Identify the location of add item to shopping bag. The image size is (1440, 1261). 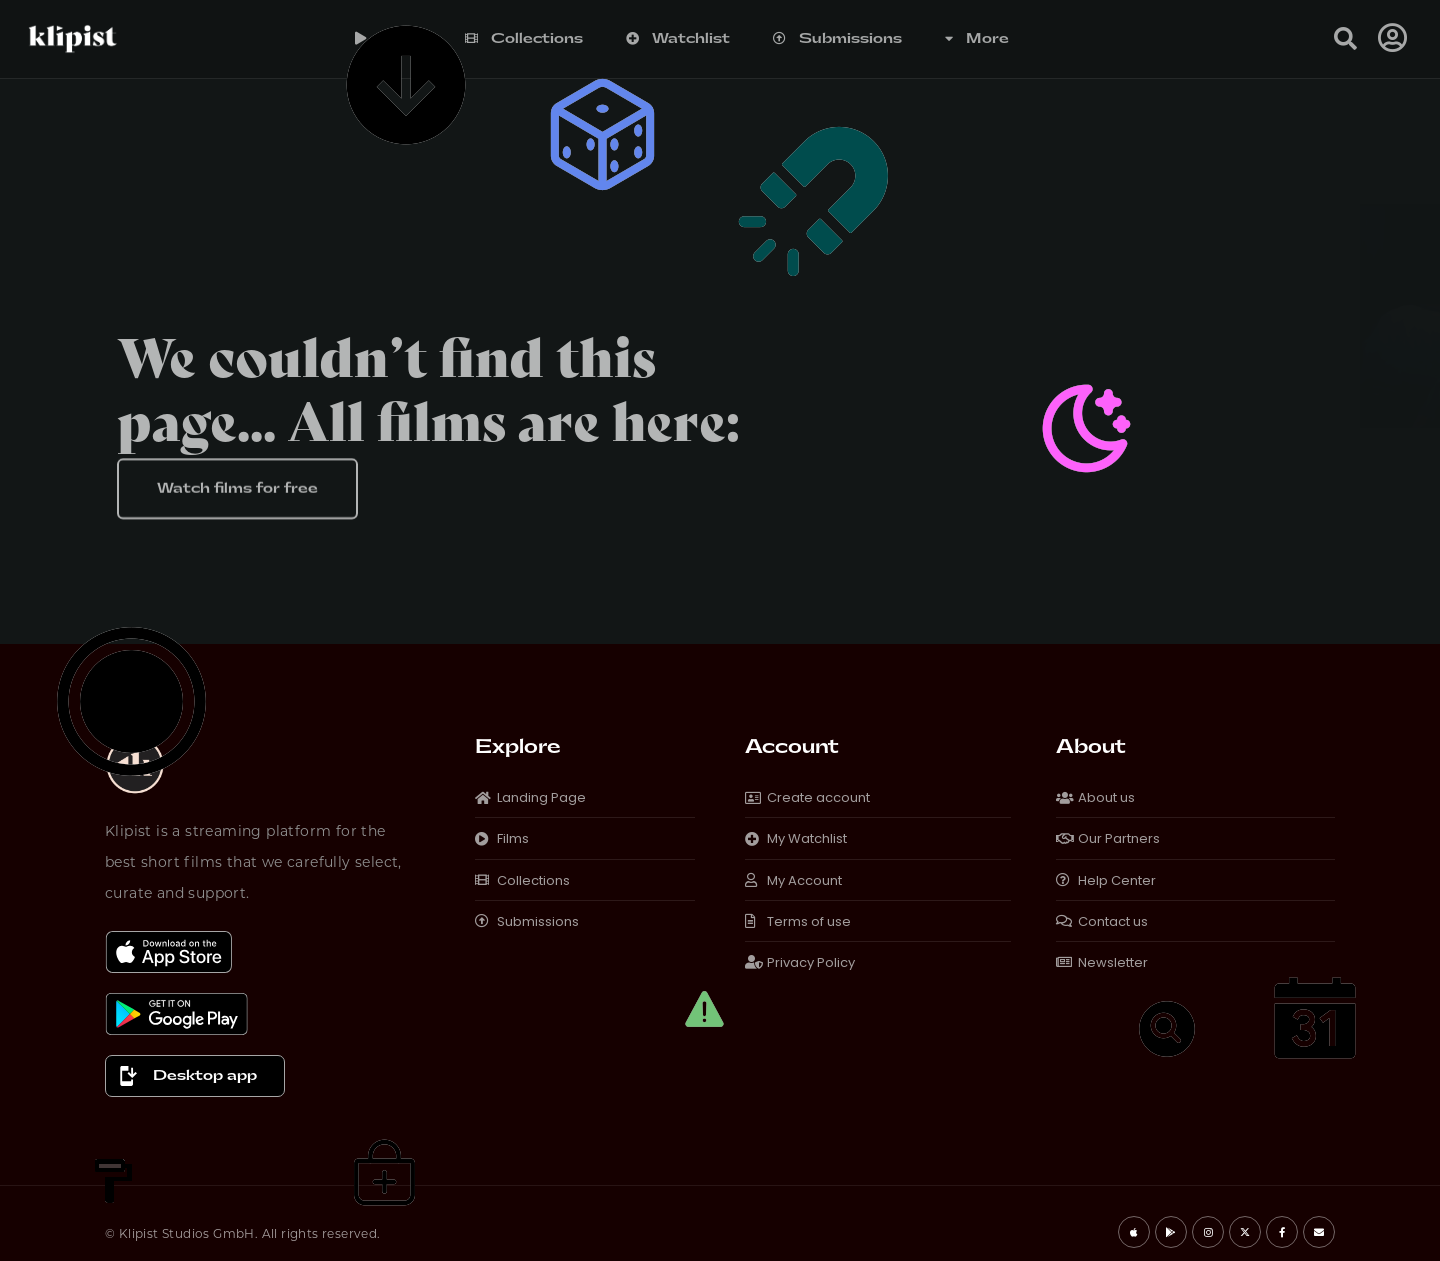
(384, 1172).